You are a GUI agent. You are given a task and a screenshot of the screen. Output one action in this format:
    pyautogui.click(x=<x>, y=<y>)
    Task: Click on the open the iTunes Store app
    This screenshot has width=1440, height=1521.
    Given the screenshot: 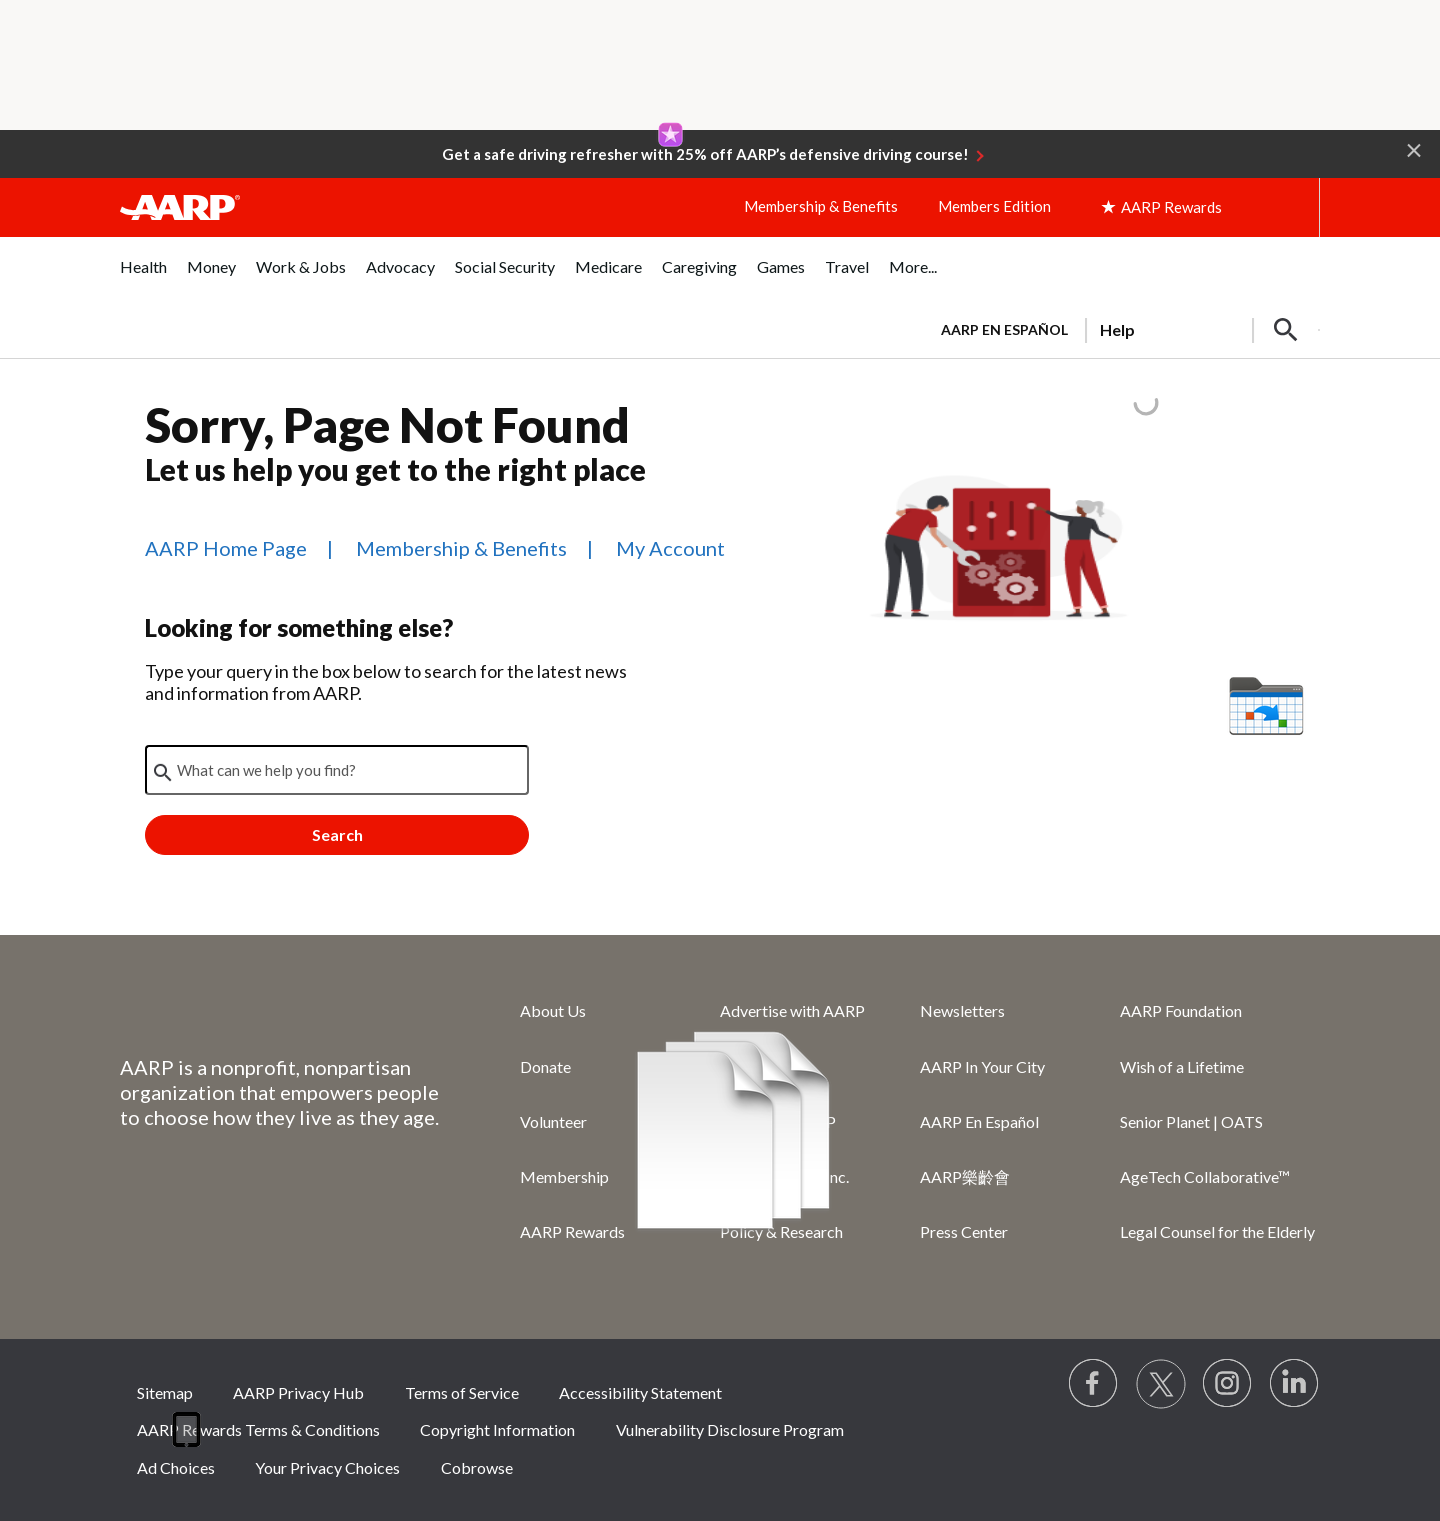 What is the action you would take?
    pyautogui.click(x=670, y=134)
    